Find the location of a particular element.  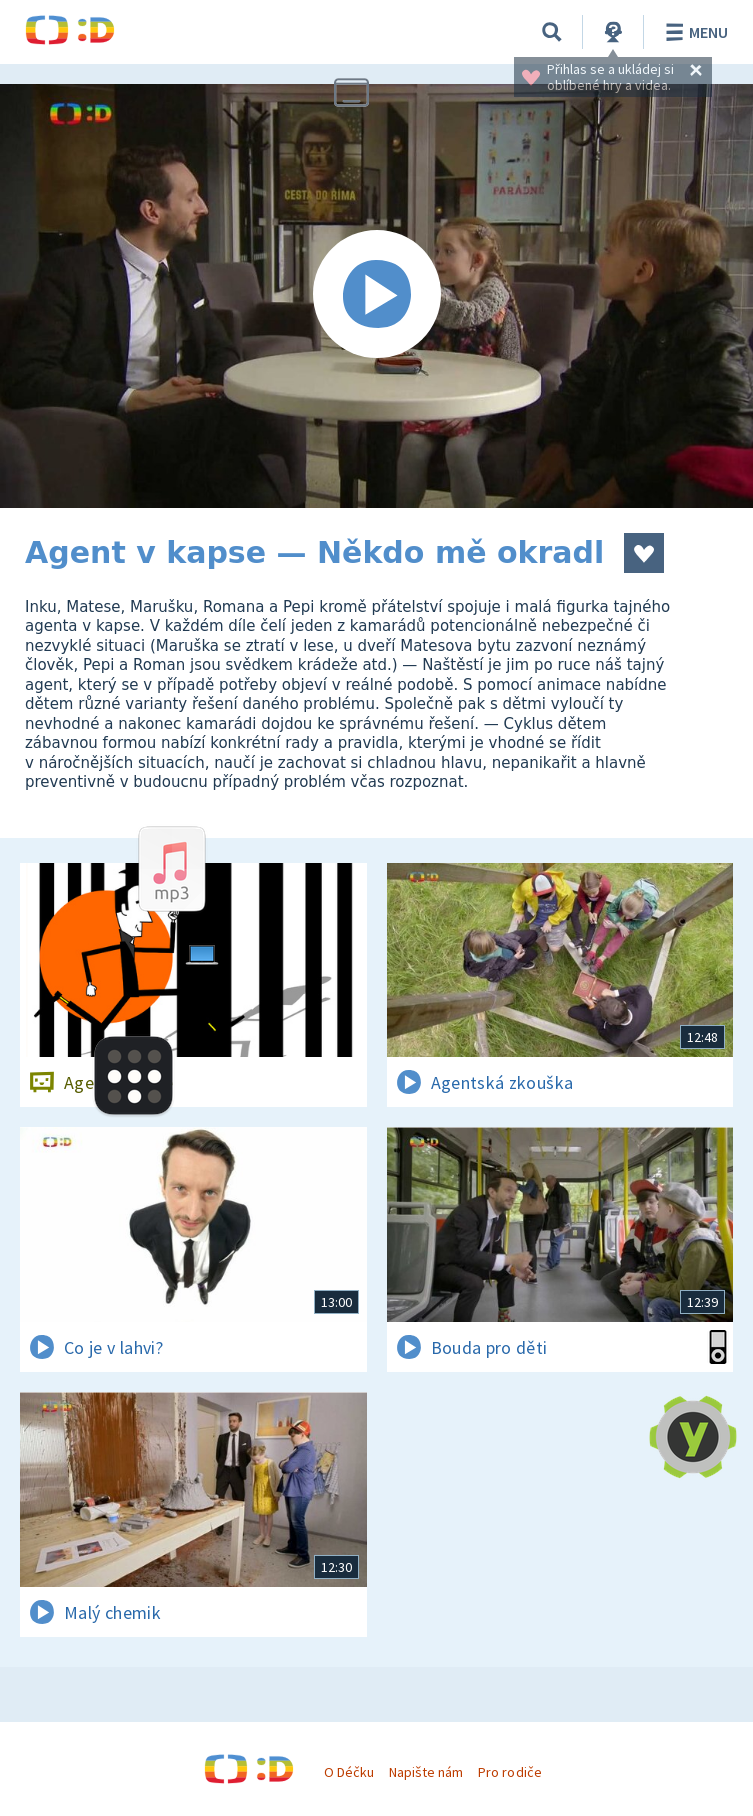

open Tailscale VPN settings is located at coordinates (133, 1075).